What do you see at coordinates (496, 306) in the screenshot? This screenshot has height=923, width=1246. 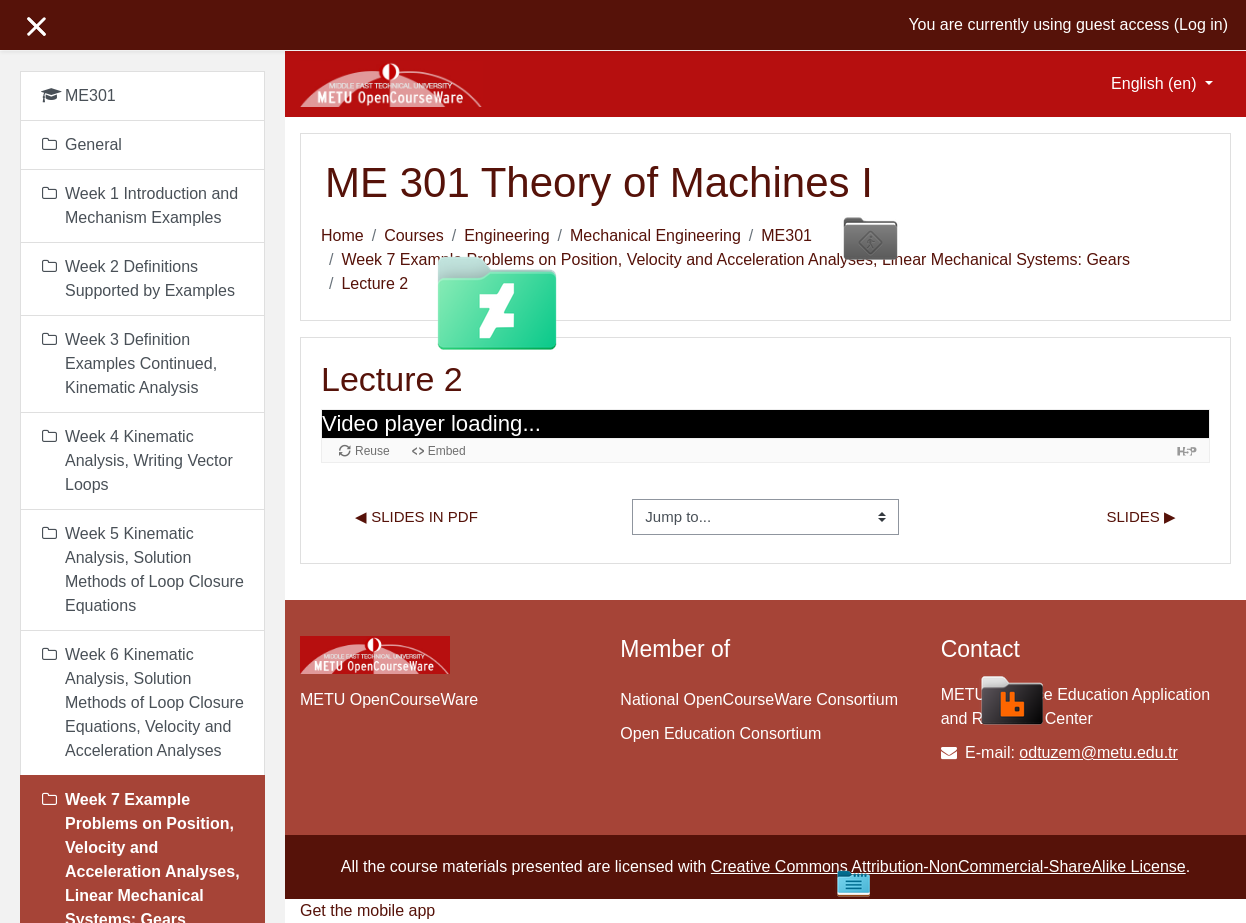 I see `open your DeviantArt downloads folder` at bounding box center [496, 306].